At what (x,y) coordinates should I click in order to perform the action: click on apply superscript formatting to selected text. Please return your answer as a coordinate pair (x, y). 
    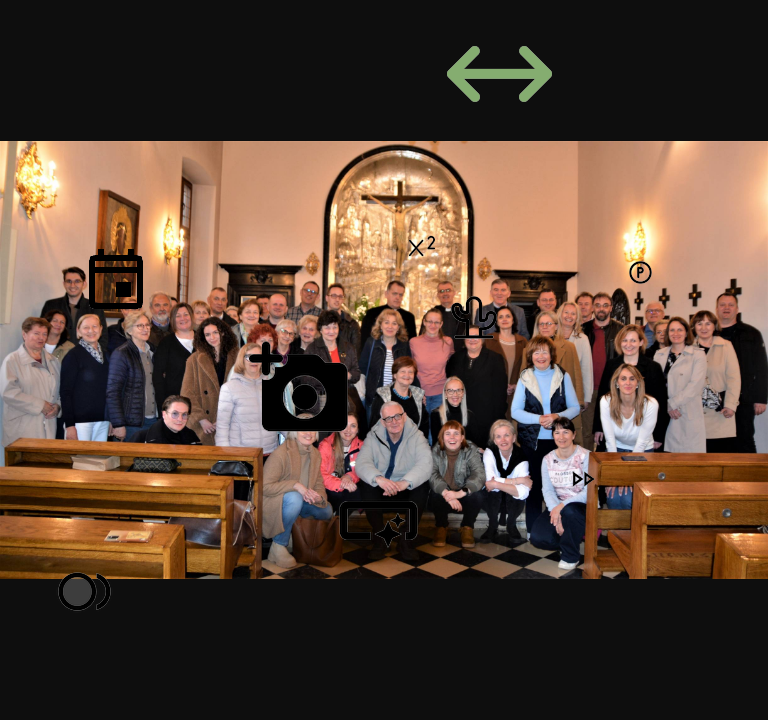
    Looking at the image, I should click on (420, 246).